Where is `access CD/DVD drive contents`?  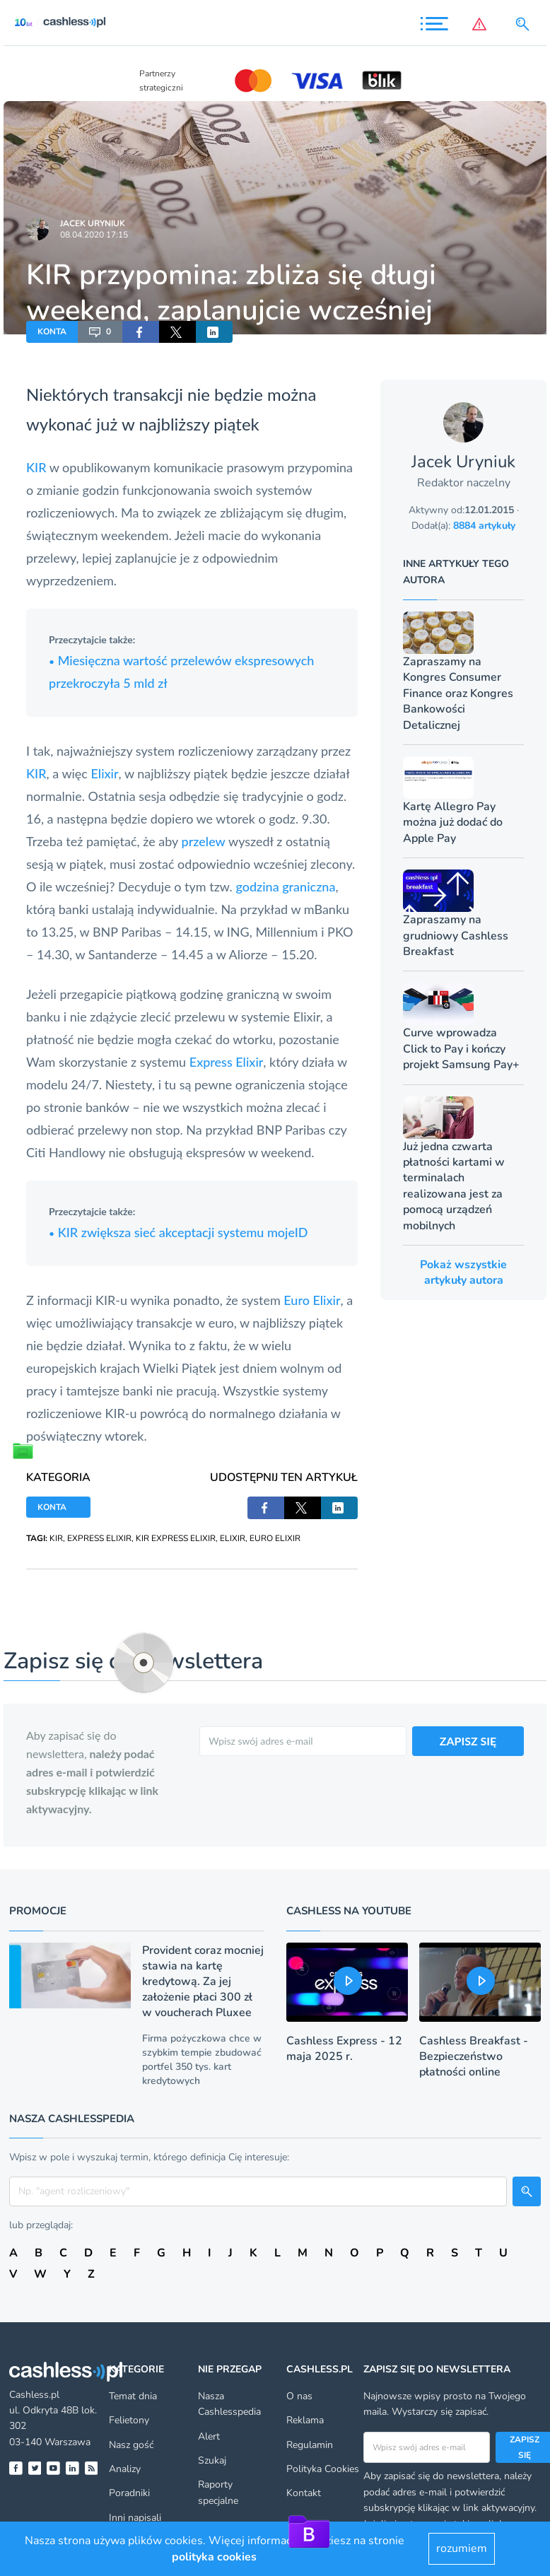 access CD/DVD drive contents is located at coordinates (144, 1663).